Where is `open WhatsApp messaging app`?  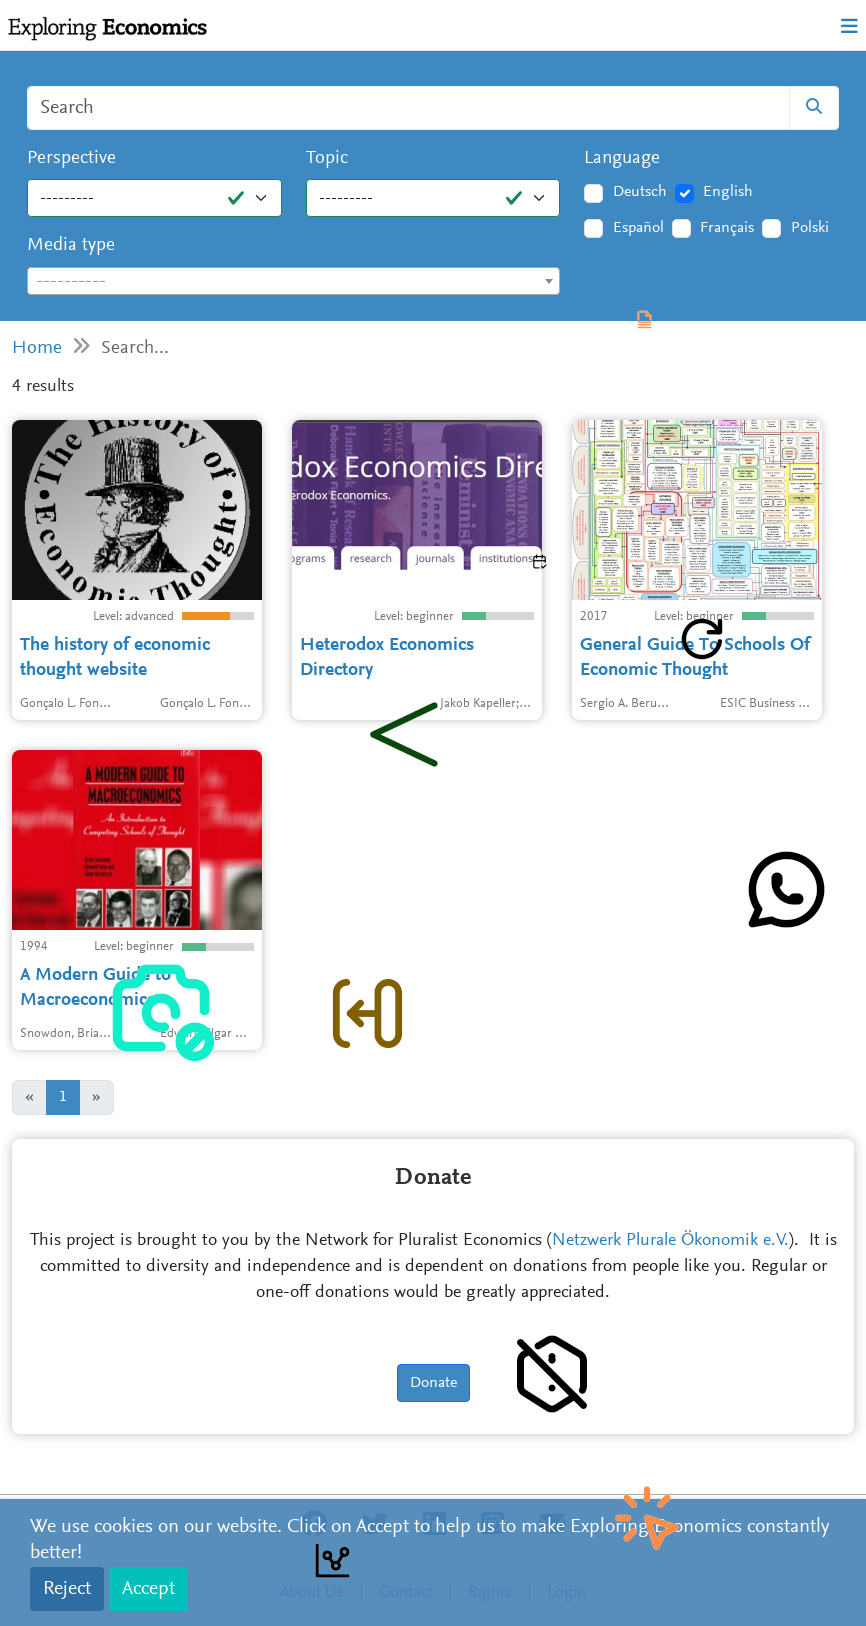
open WhatsApp messaging app is located at coordinates (786, 889).